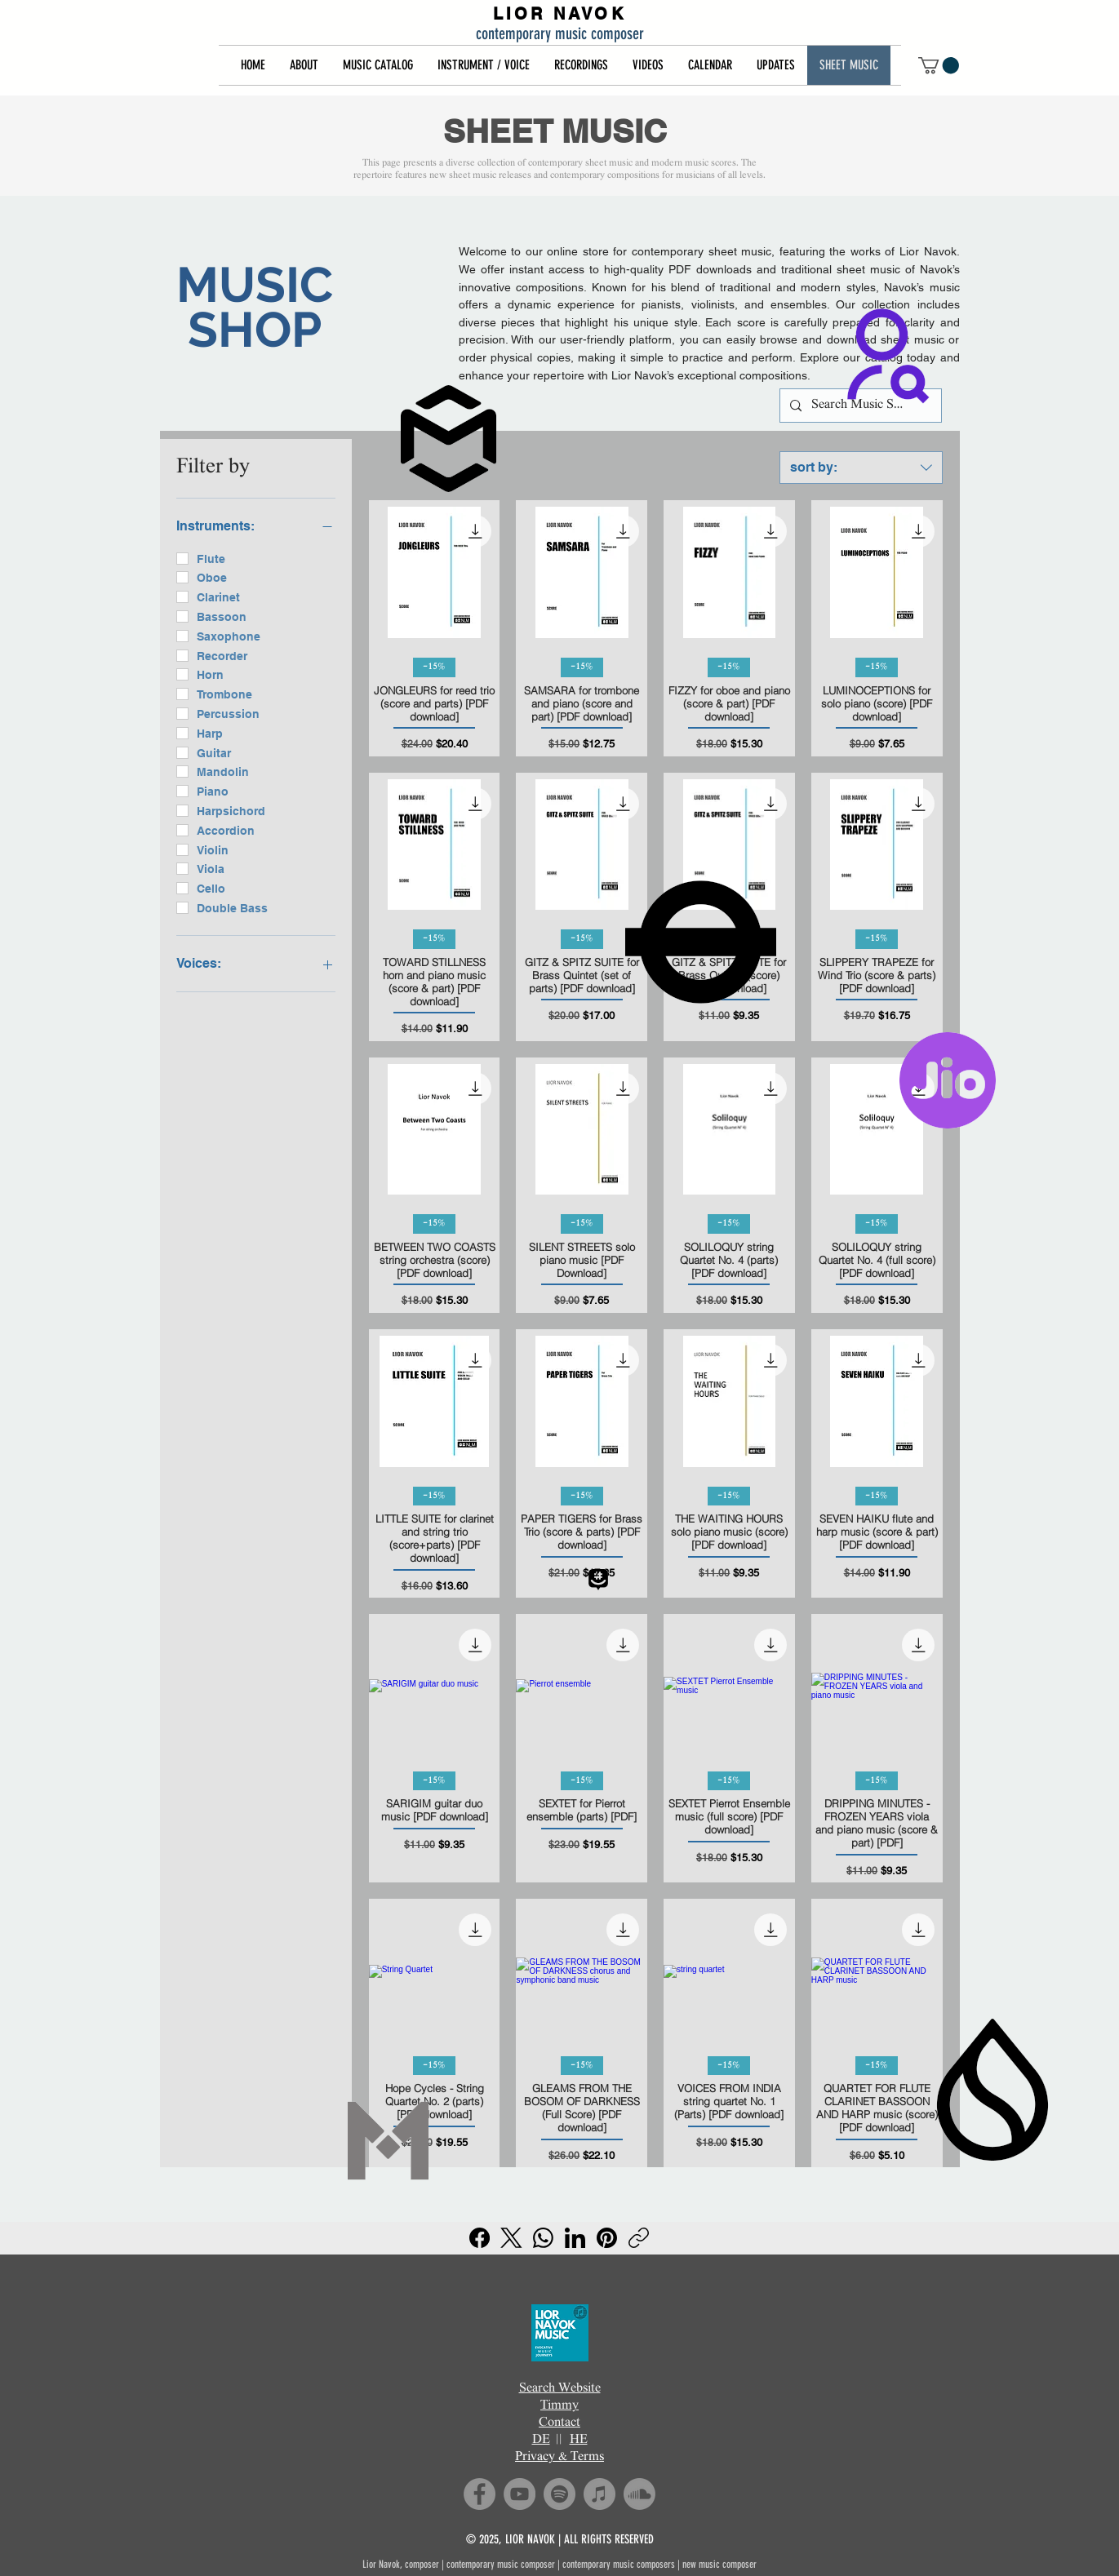 The image size is (1119, 2576). What do you see at coordinates (700, 942) in the screenshot?
I see `transport for london official logo` at bounding box center [700, 942].